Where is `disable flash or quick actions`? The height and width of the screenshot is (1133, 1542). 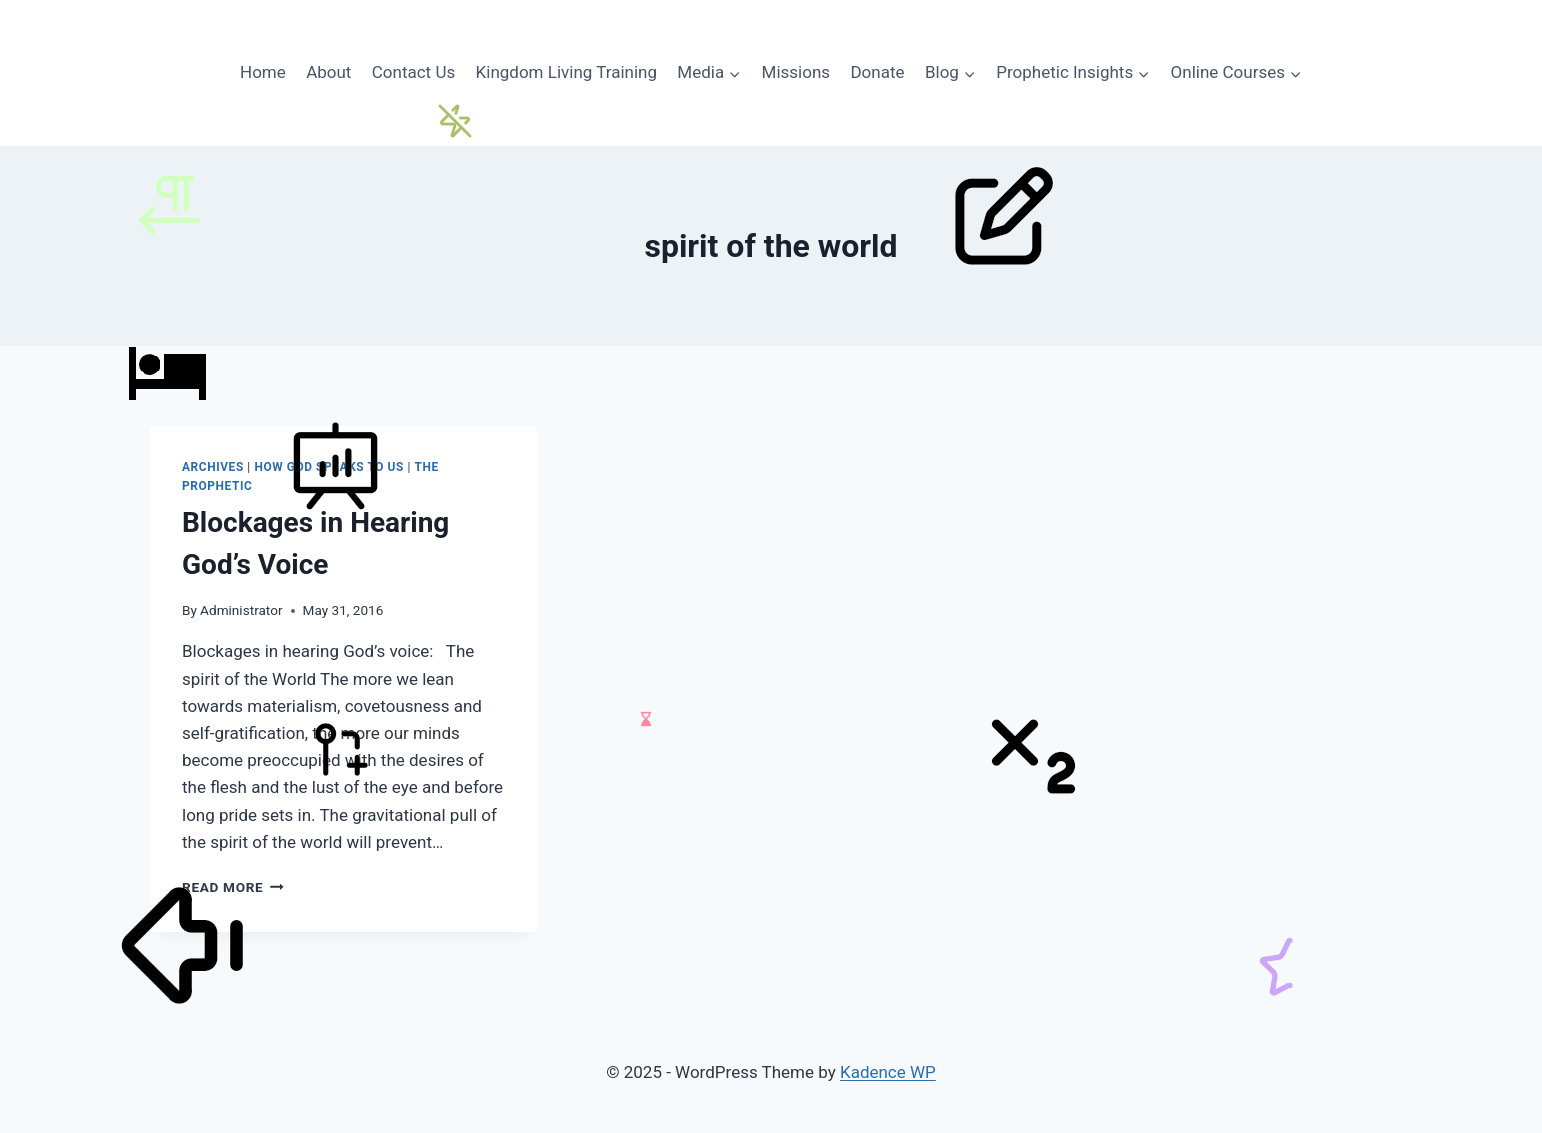
disable flash or quick actions is located at coordinates (455, 121).